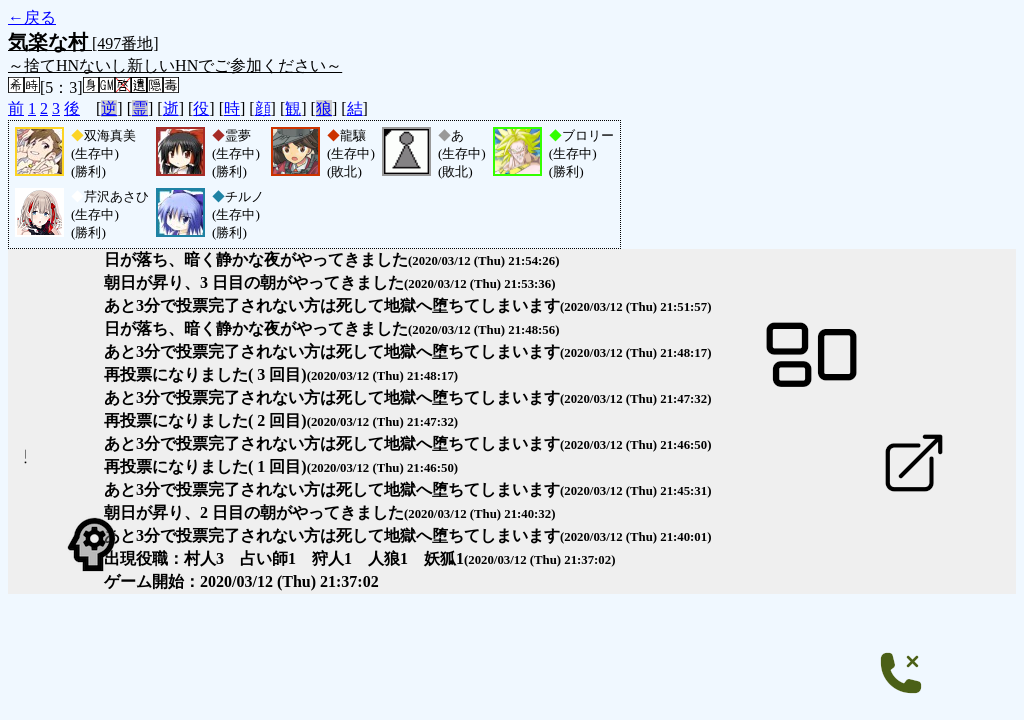 The height and width of the screenshot is (720, 1024). What do you see at coordinates (901, 673) in the screenshot?
I see `end or decline a phone call` at bounding box center [901, 673].